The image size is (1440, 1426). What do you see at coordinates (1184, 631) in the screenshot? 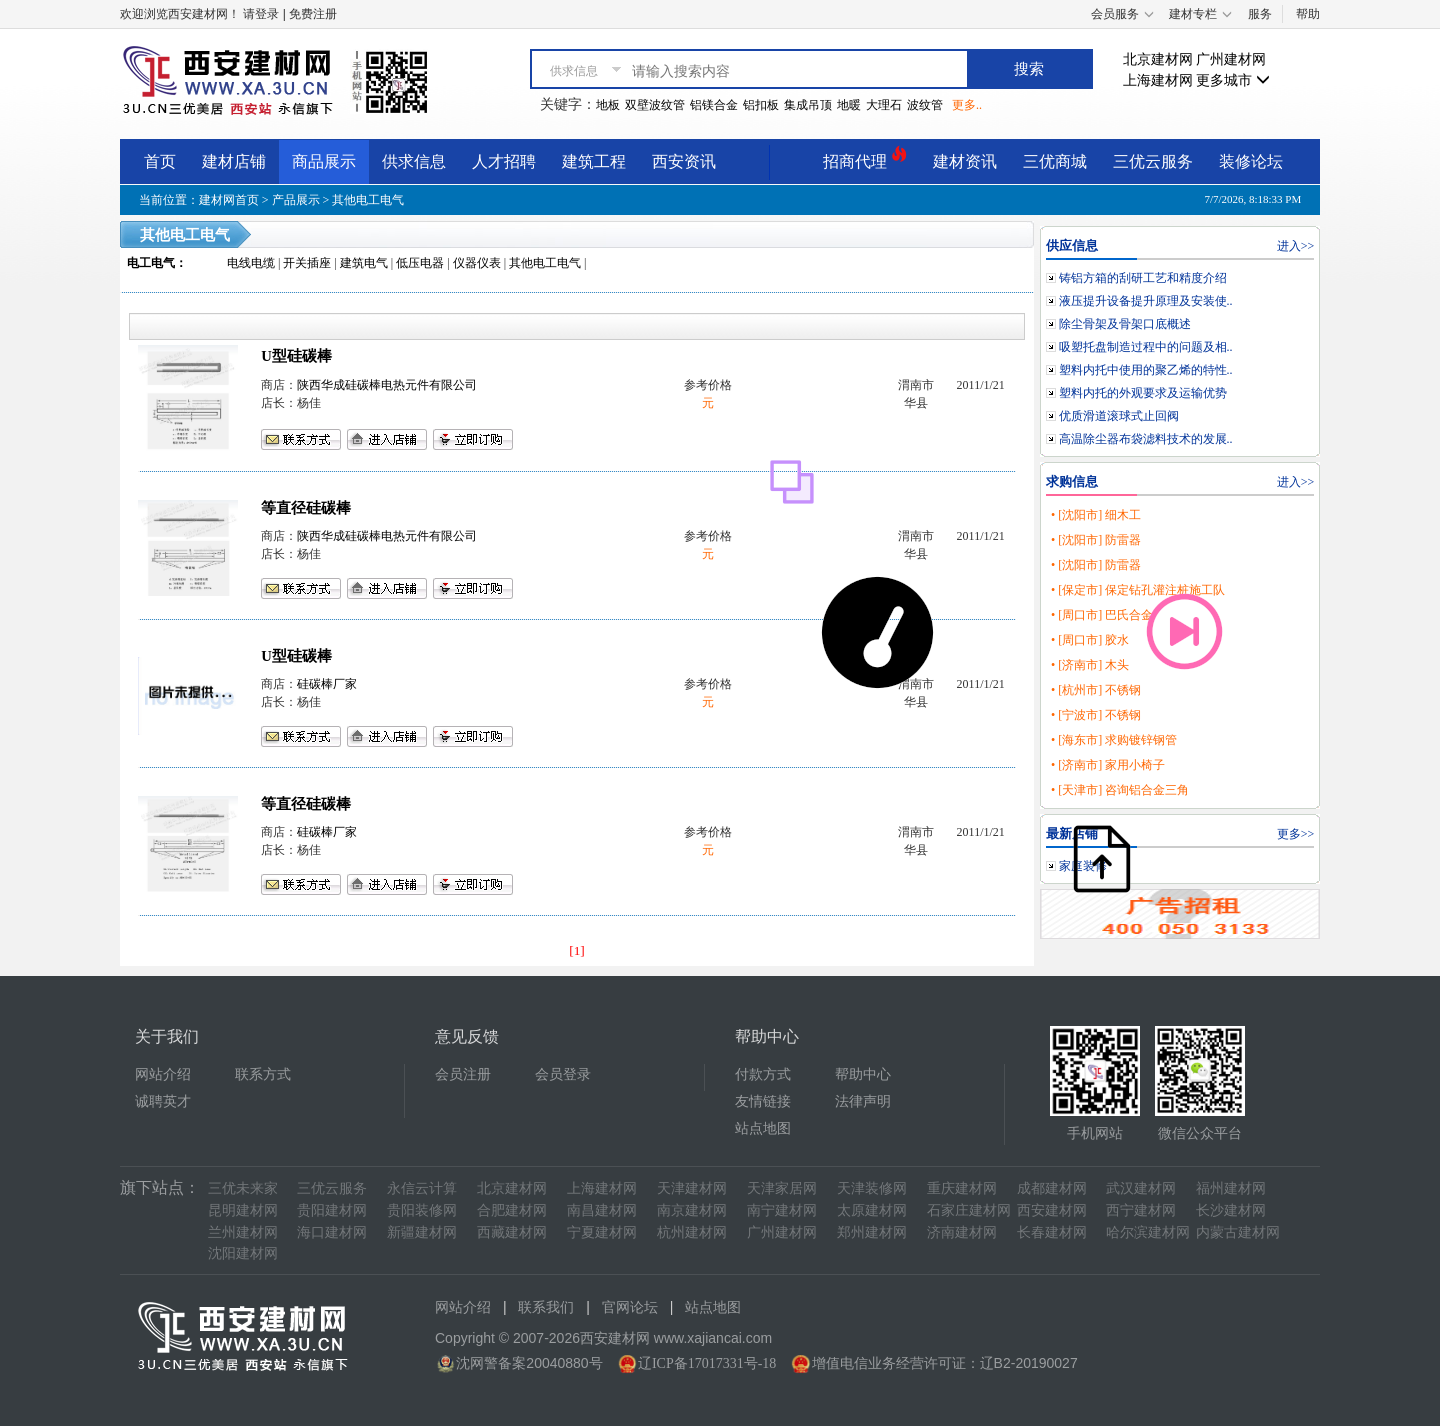
I see `skip to the next track` at bounding box center [1184, 631].